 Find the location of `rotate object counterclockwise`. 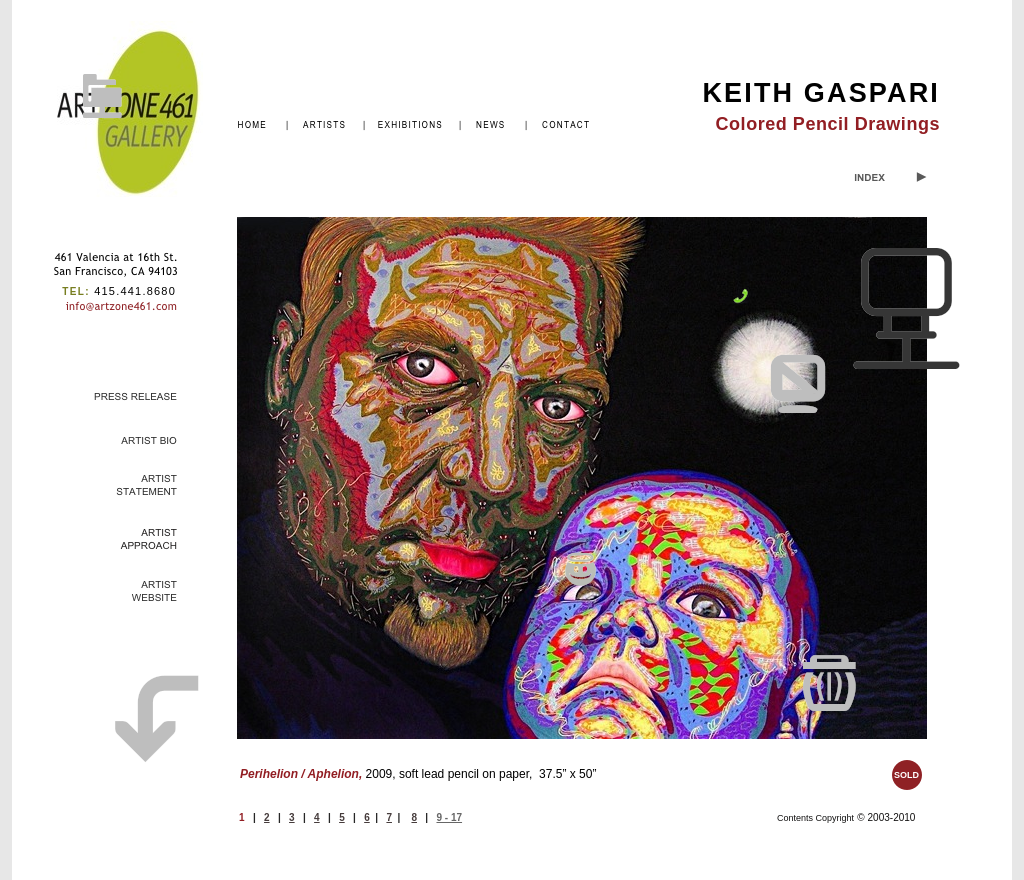

rotate object counterclockwise is located at coordinates (160, 713).